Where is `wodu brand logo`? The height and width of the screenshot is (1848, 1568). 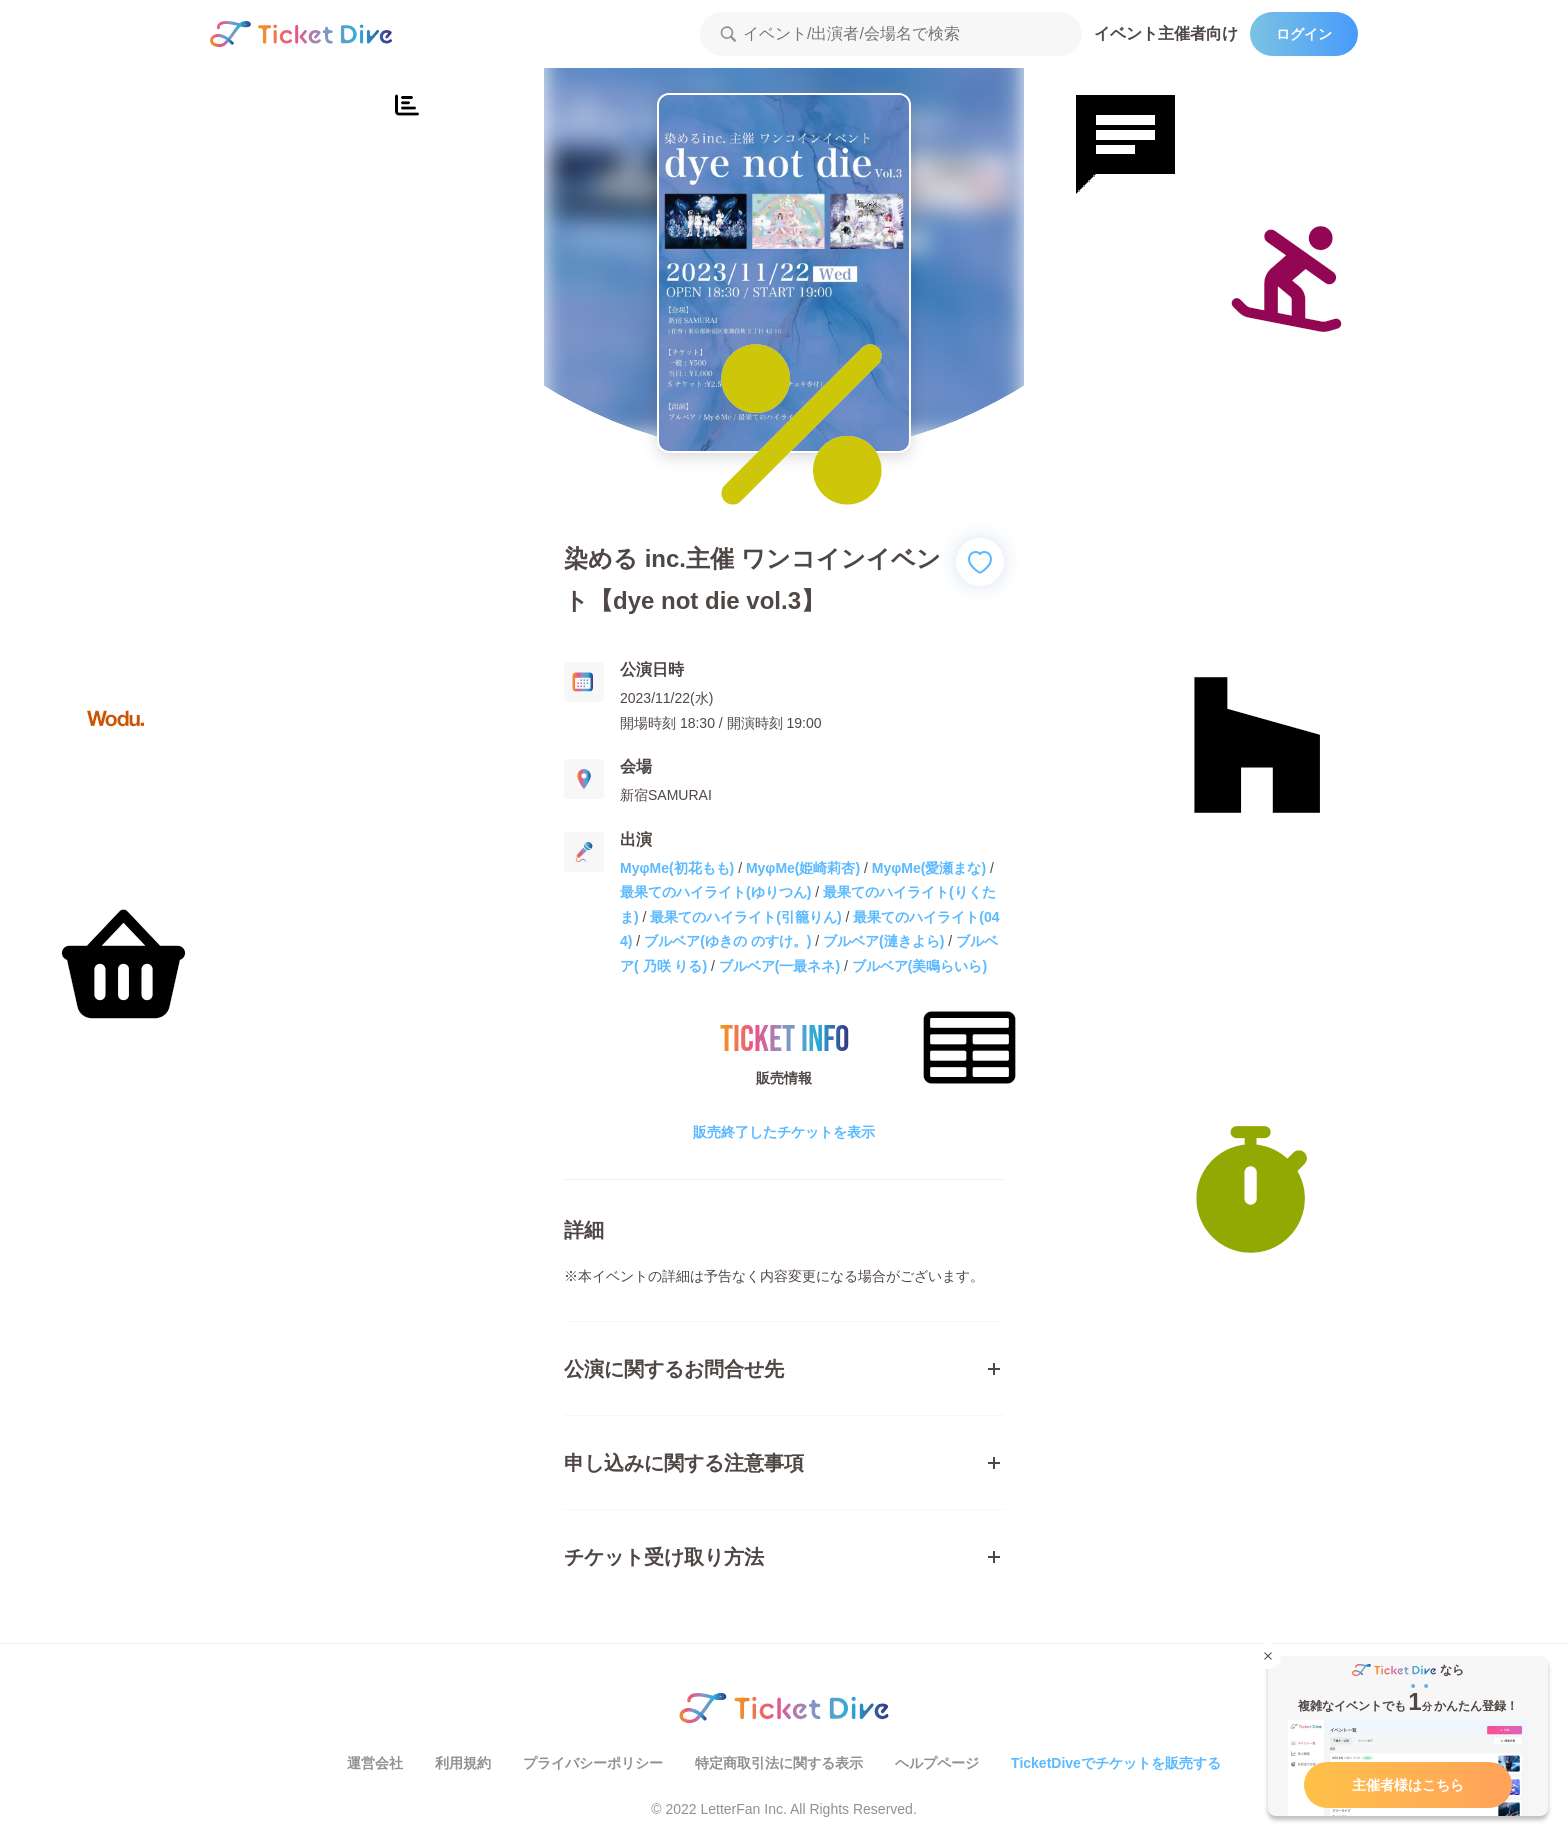 wodu brand logo is located at coordinates (115, 718).